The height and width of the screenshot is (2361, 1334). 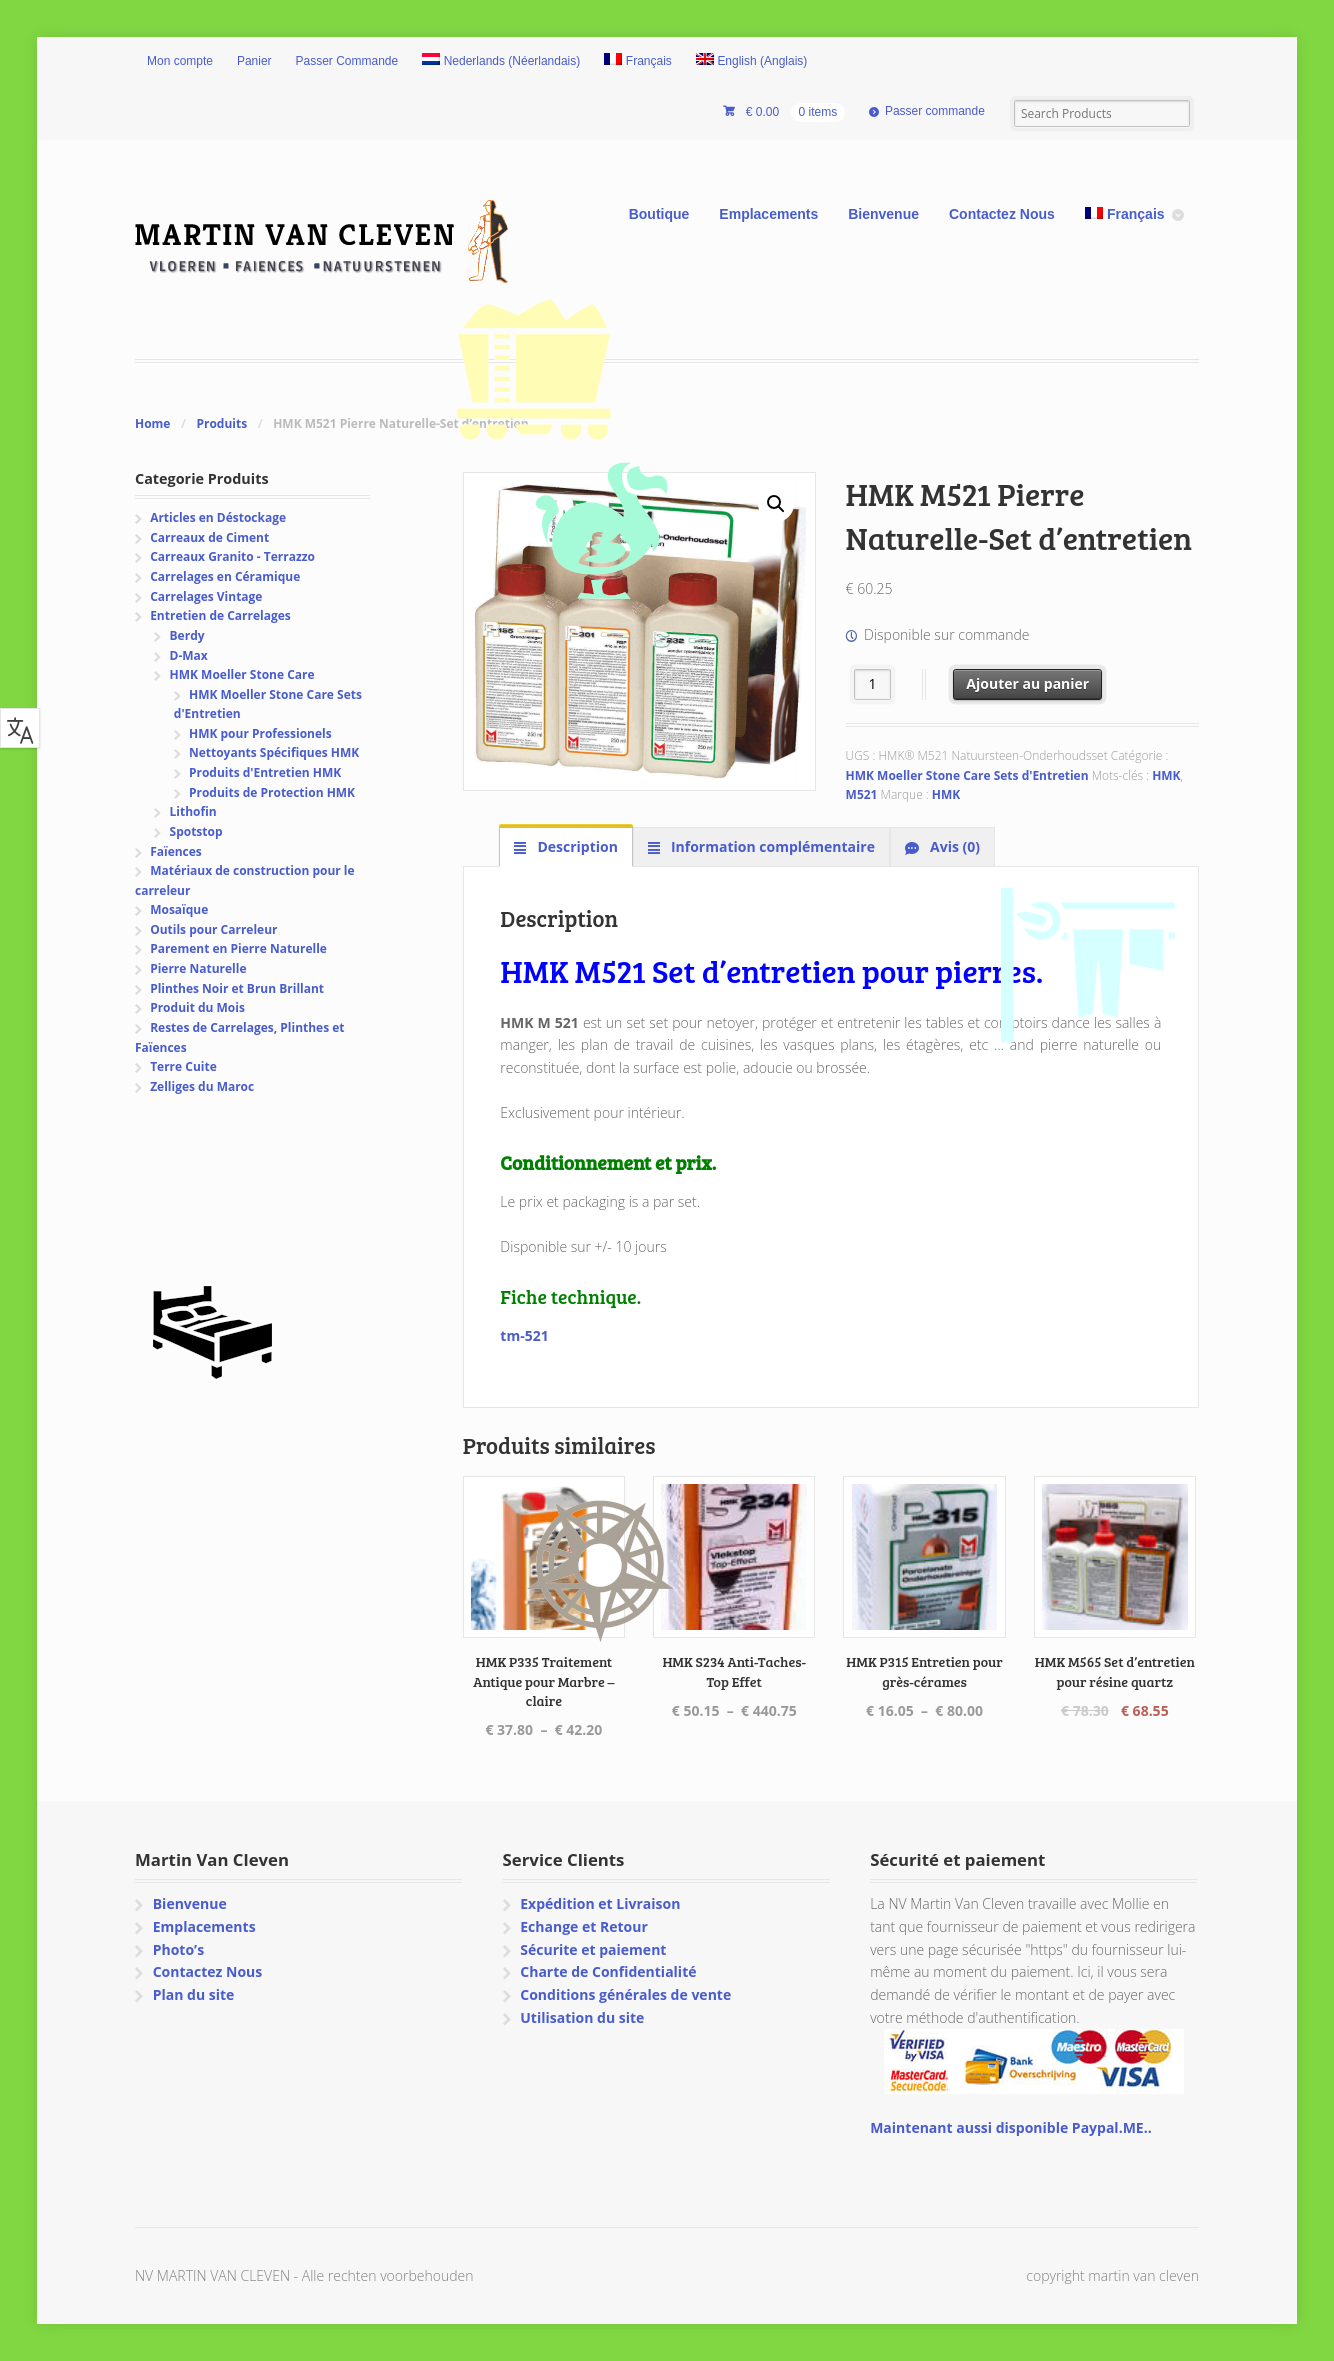 What do you see at coordinates (212, 1332) in the screenshot?
I see `book a hotel or accommodation` at bounding box center [212, 1332].